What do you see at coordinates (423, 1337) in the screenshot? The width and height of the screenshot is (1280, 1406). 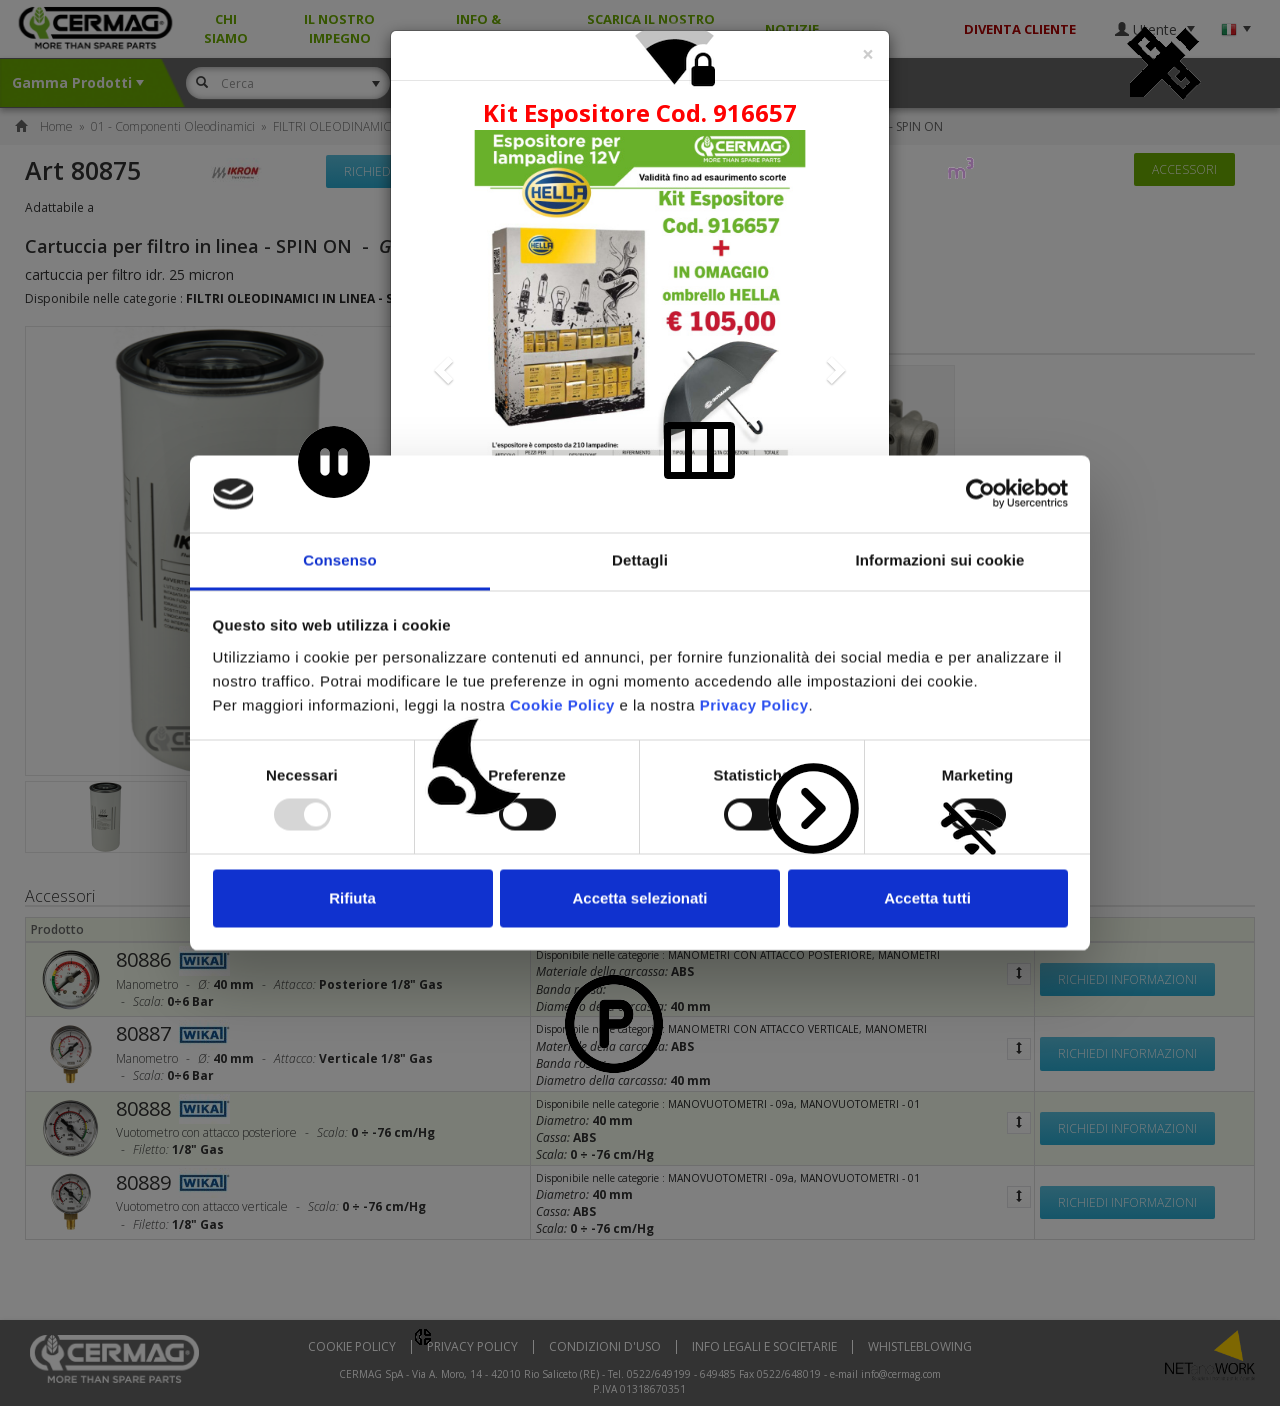 I see `view analytics or statistics breakdown` at bounding box center [423, 1337].